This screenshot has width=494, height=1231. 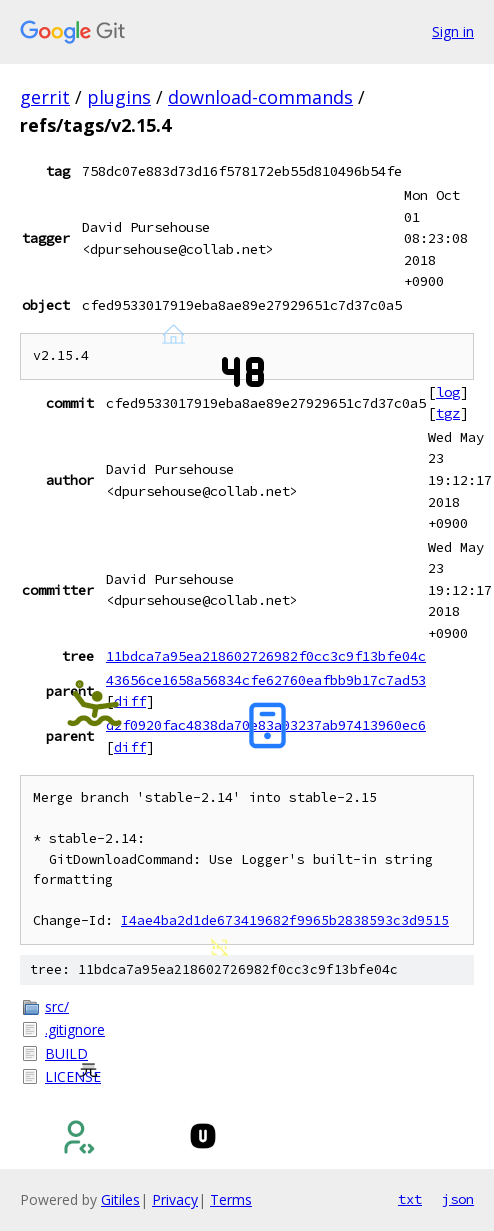 I want to click on indicates an unread item or status, so click(x=203, y=1136).